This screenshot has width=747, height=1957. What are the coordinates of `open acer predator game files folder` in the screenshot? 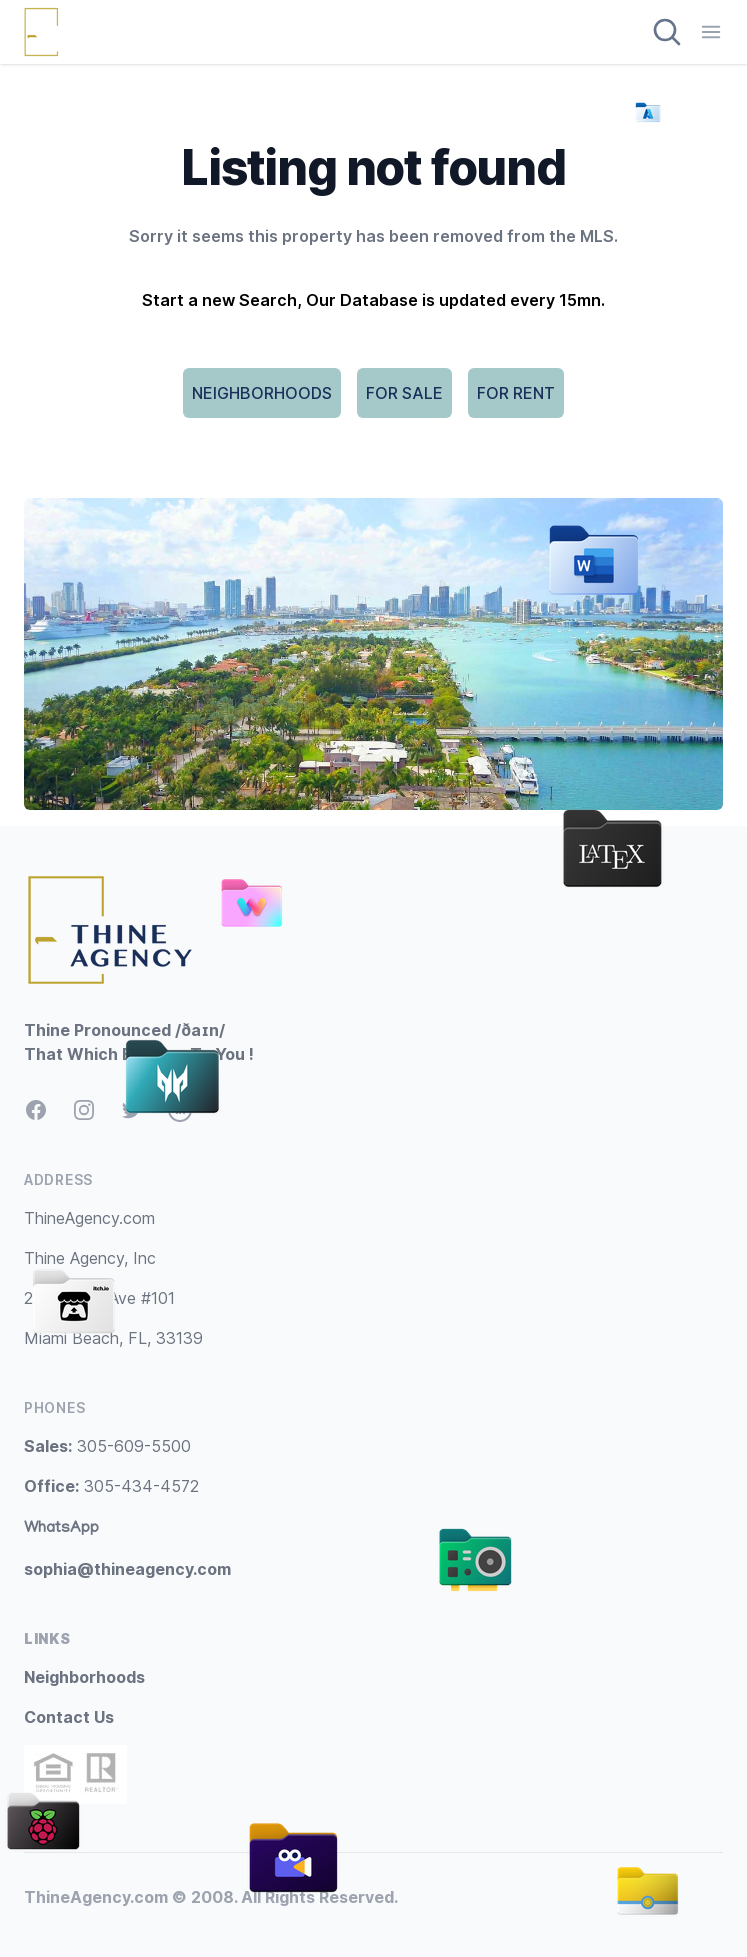 It's located at (172, 1079).